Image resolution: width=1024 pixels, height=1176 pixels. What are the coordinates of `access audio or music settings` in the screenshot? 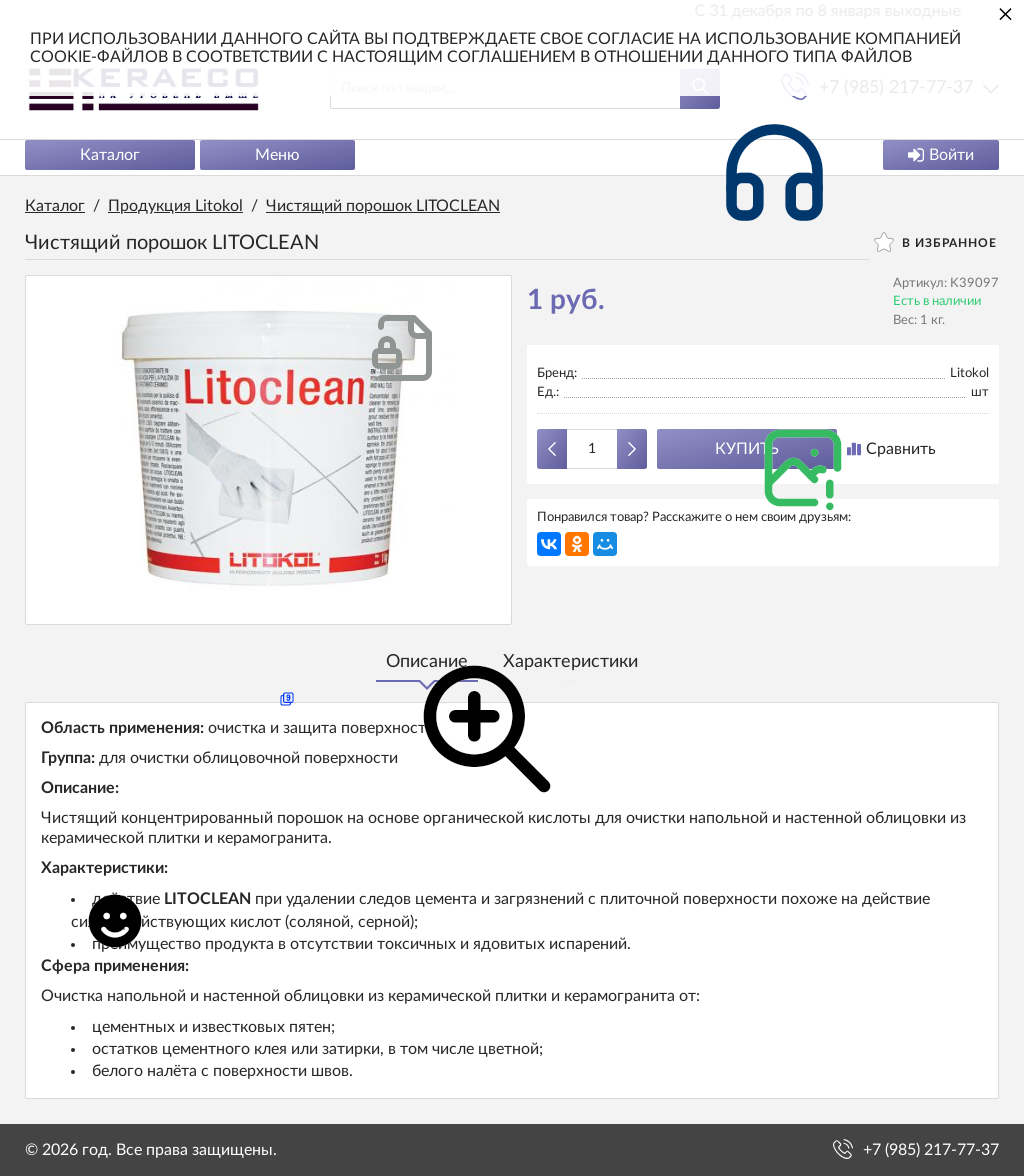 It's located at (774, 172).